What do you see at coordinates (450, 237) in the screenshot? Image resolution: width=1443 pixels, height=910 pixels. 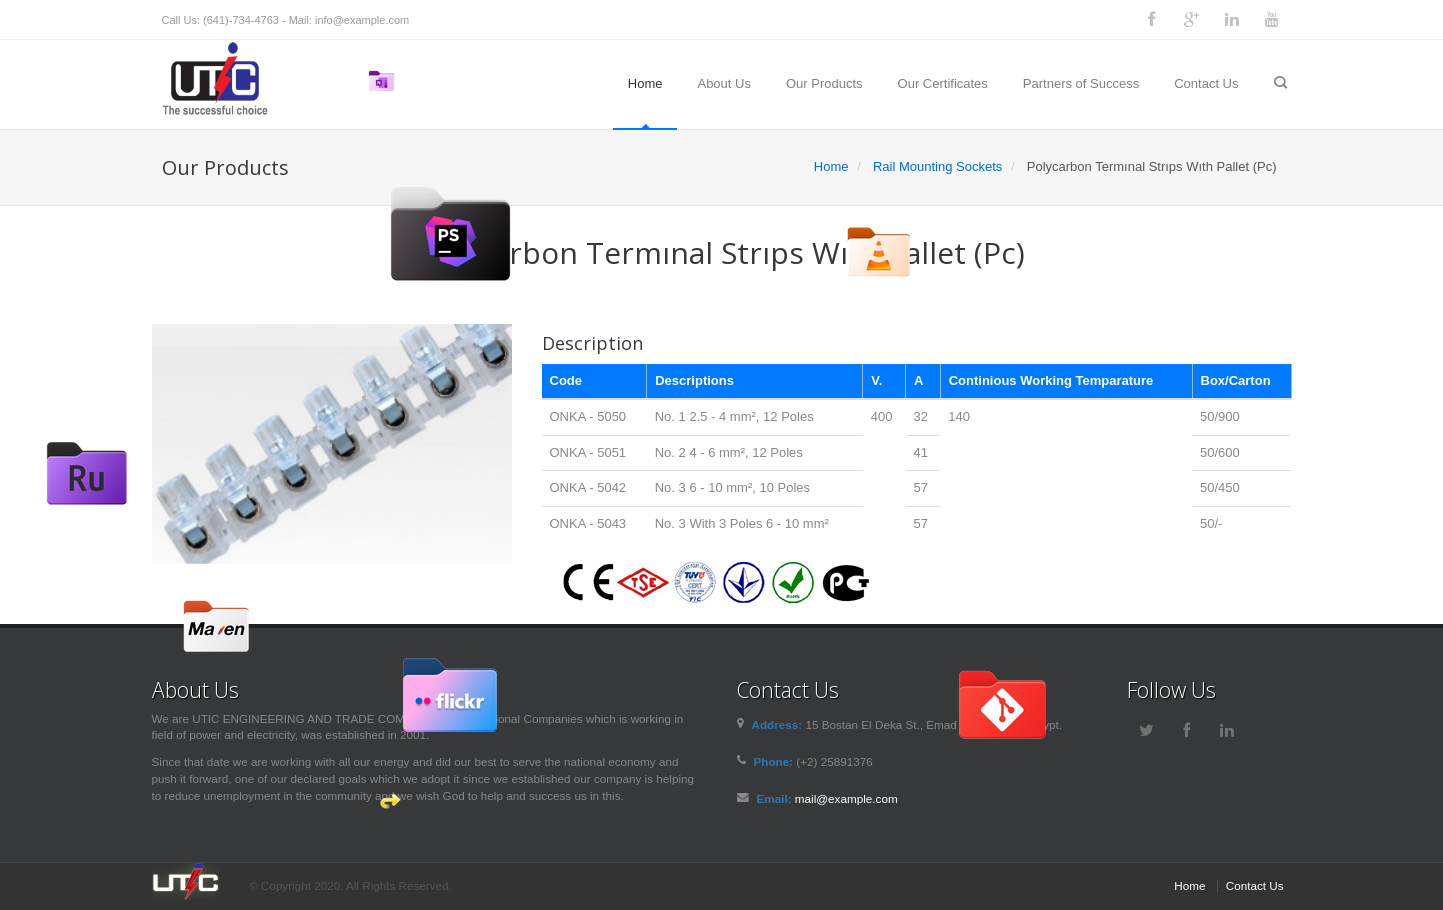 I see `folder containing phpstorm project files` at bounding box center [450, 237].